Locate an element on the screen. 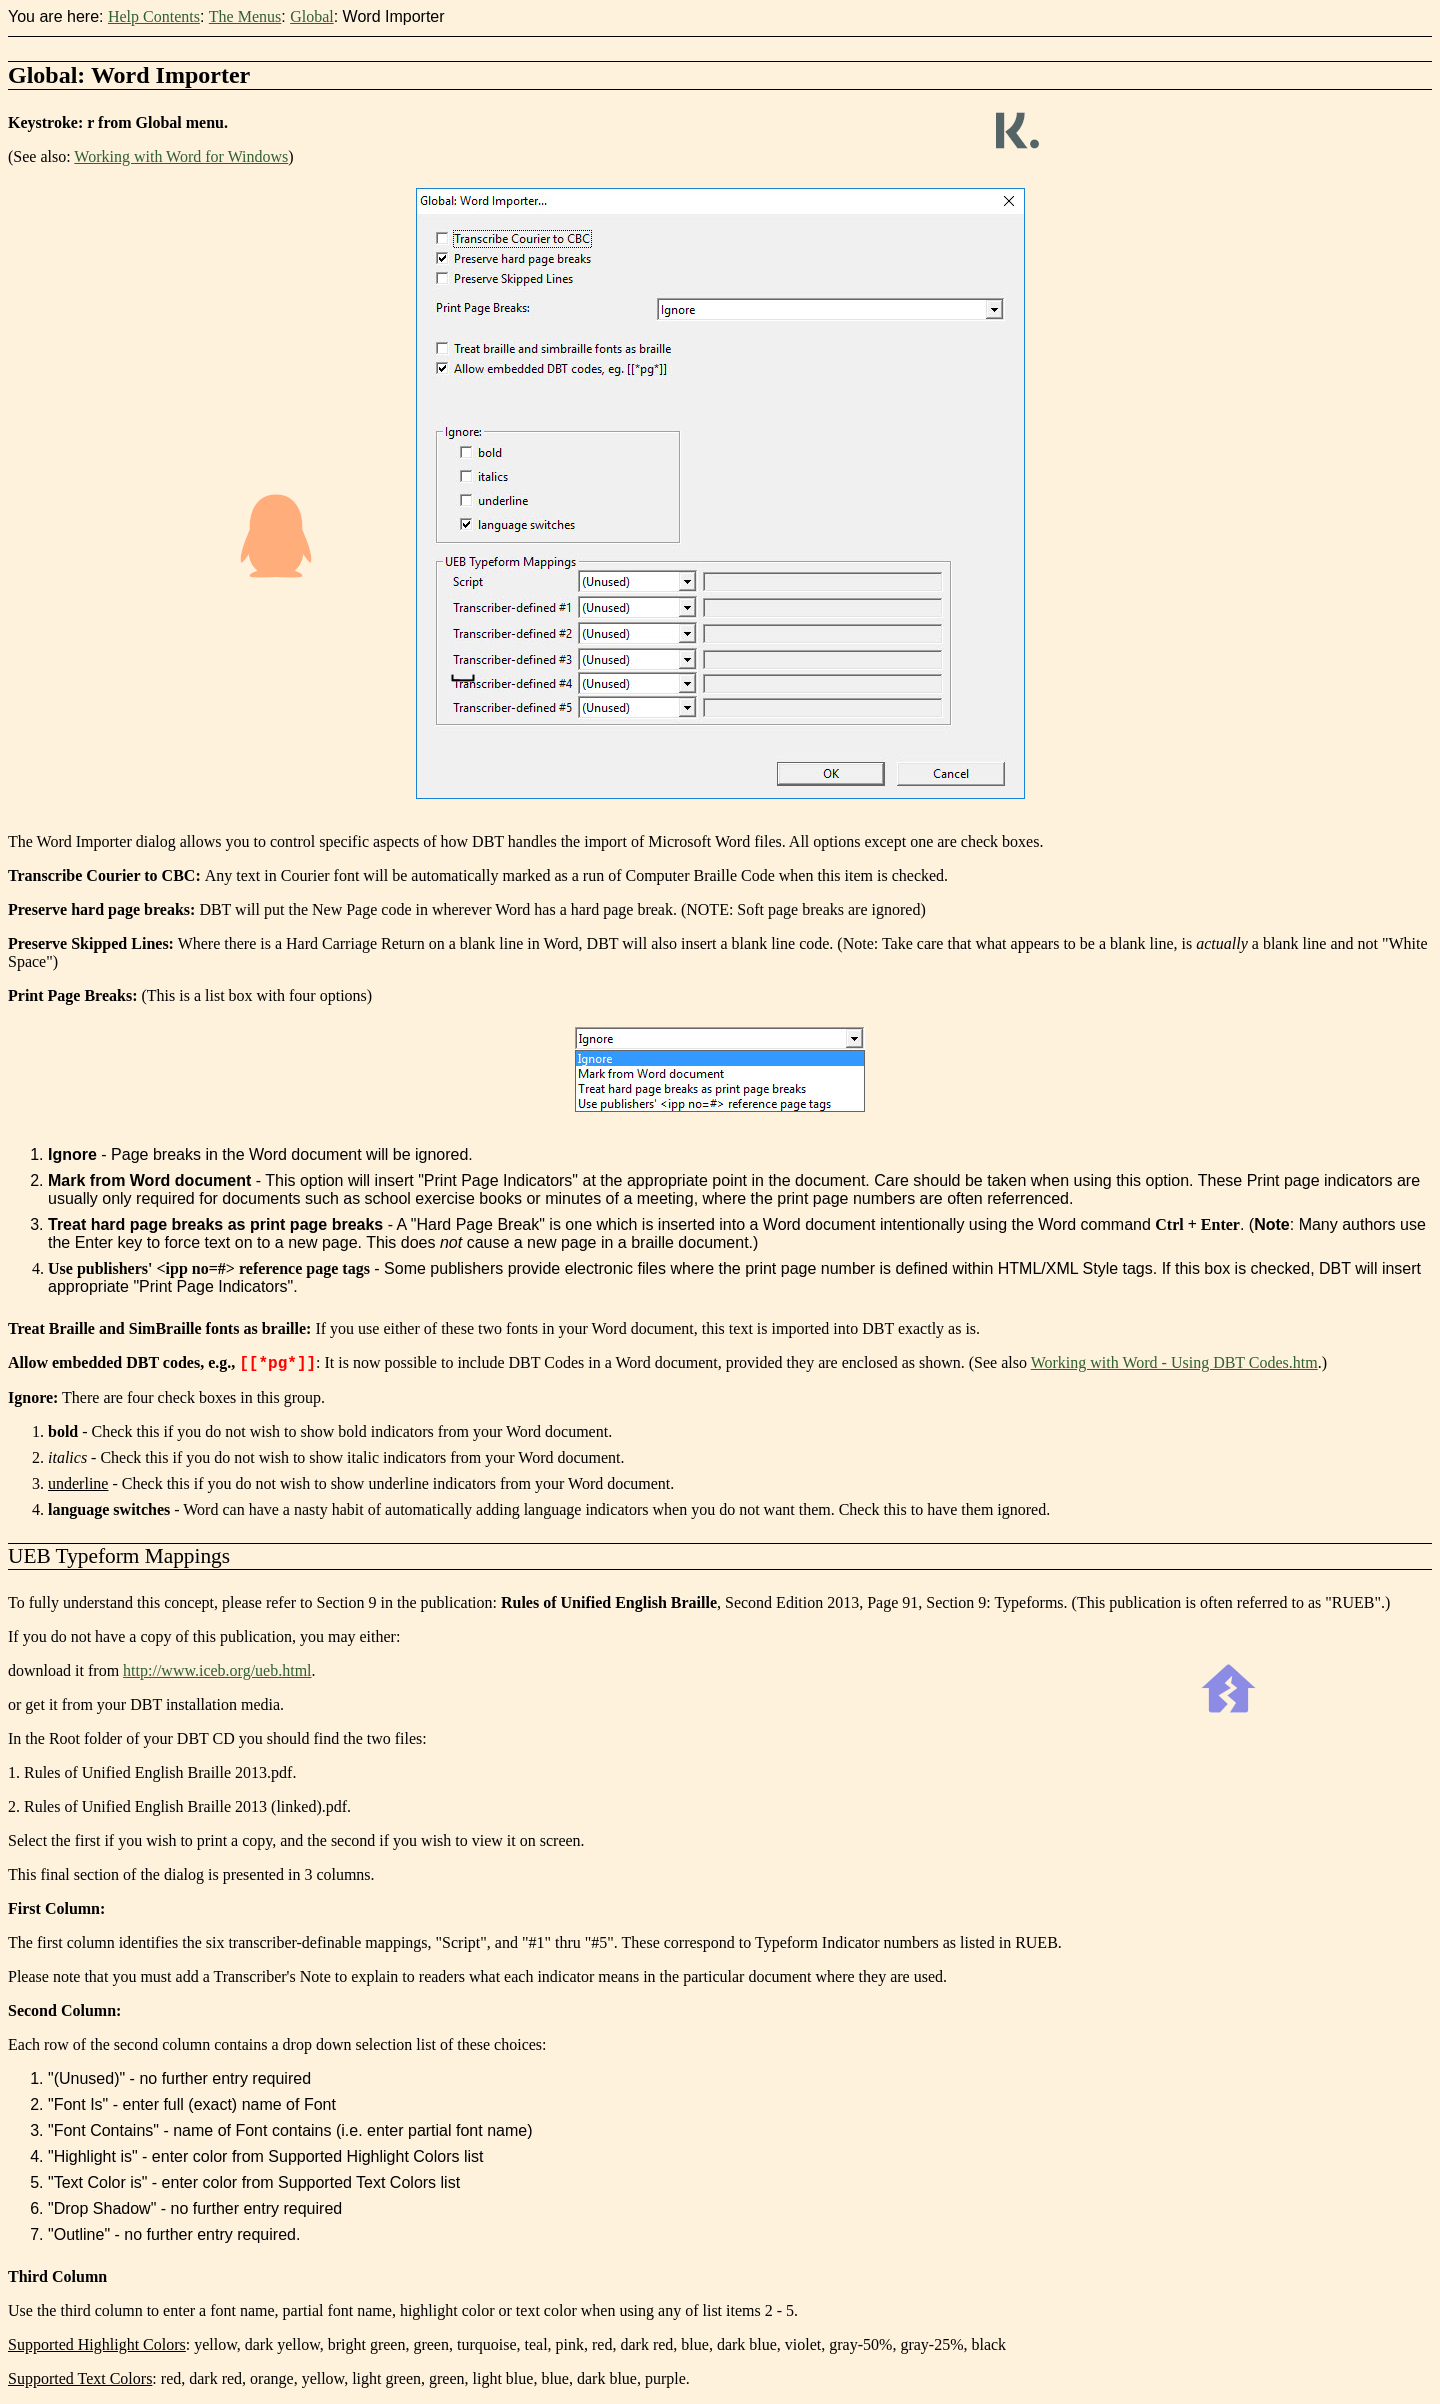 Image resolution: width=1440 pixels, height=2404 pixels. insert a space character in text is located at coordinates (463, 678).